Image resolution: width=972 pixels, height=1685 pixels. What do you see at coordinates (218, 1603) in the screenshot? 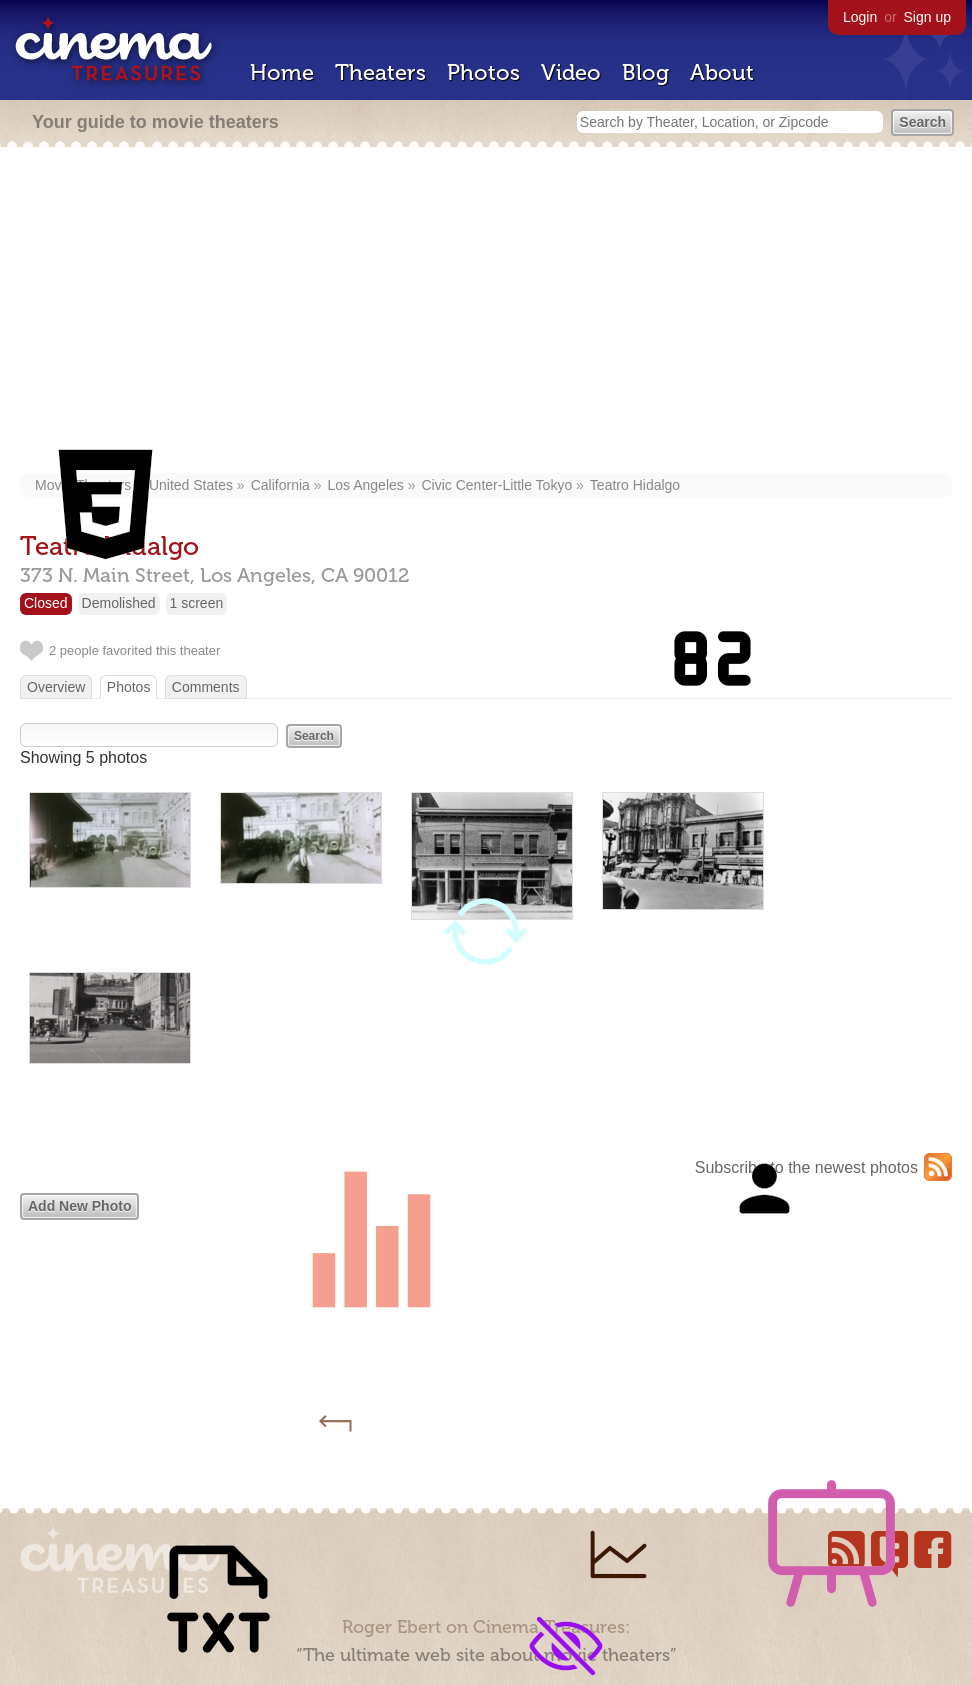
I see `open a text file` at bounding box center [218, 1603].